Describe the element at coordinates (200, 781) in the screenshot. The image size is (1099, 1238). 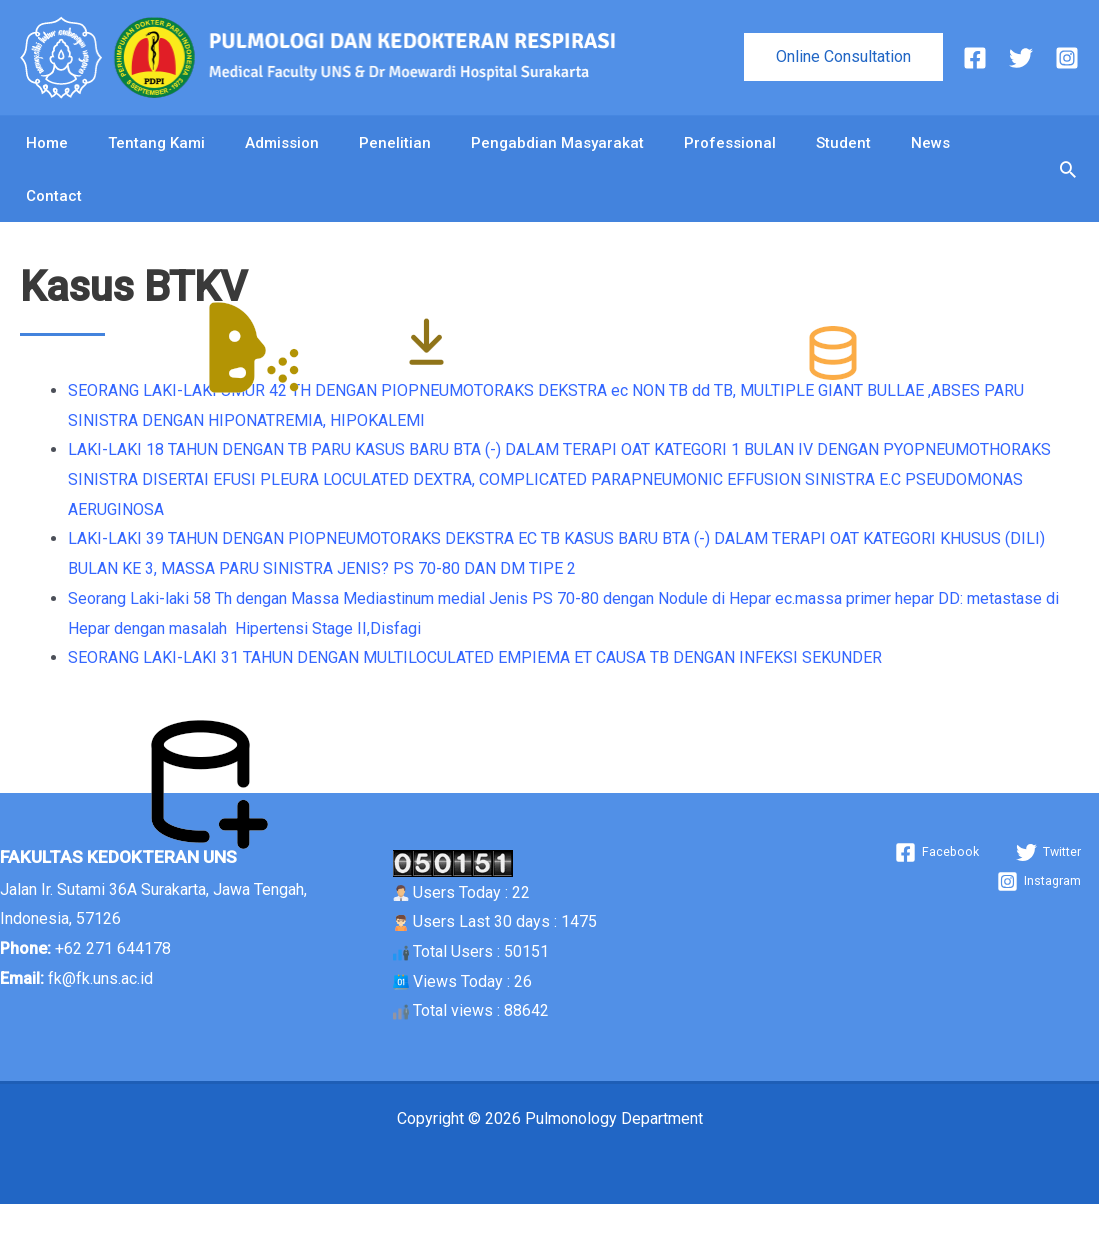
I see `add a new database or storage container` at that location.